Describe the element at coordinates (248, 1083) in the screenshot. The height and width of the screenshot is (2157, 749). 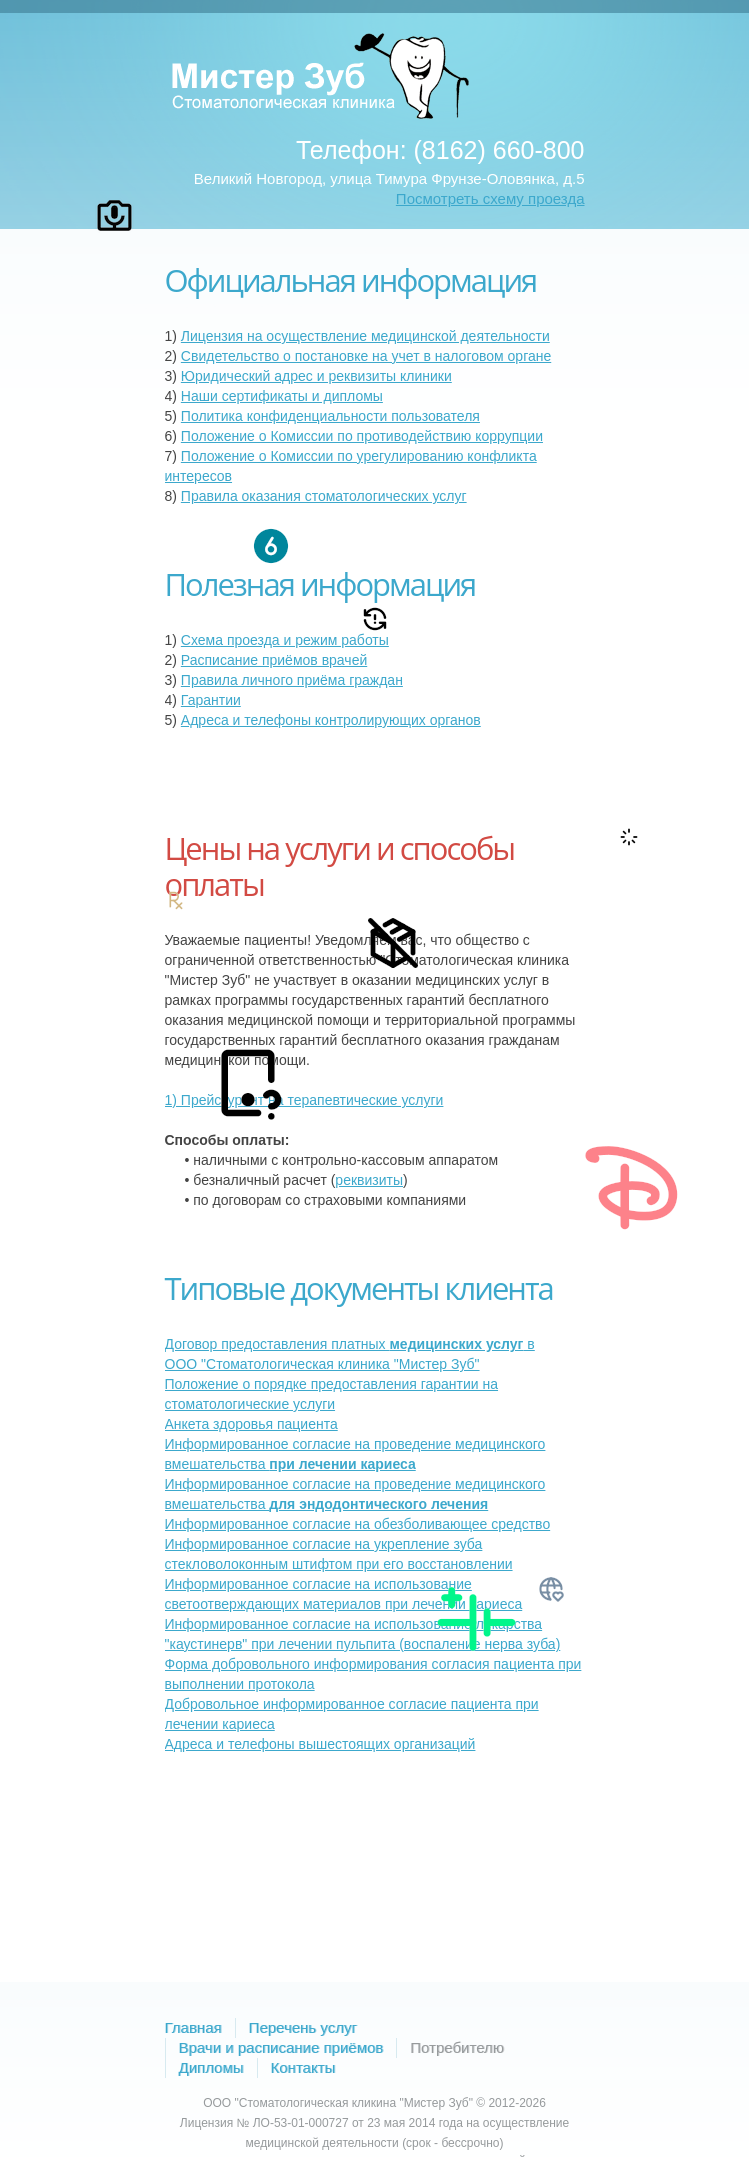
I see `tablet device help or support` at that location.